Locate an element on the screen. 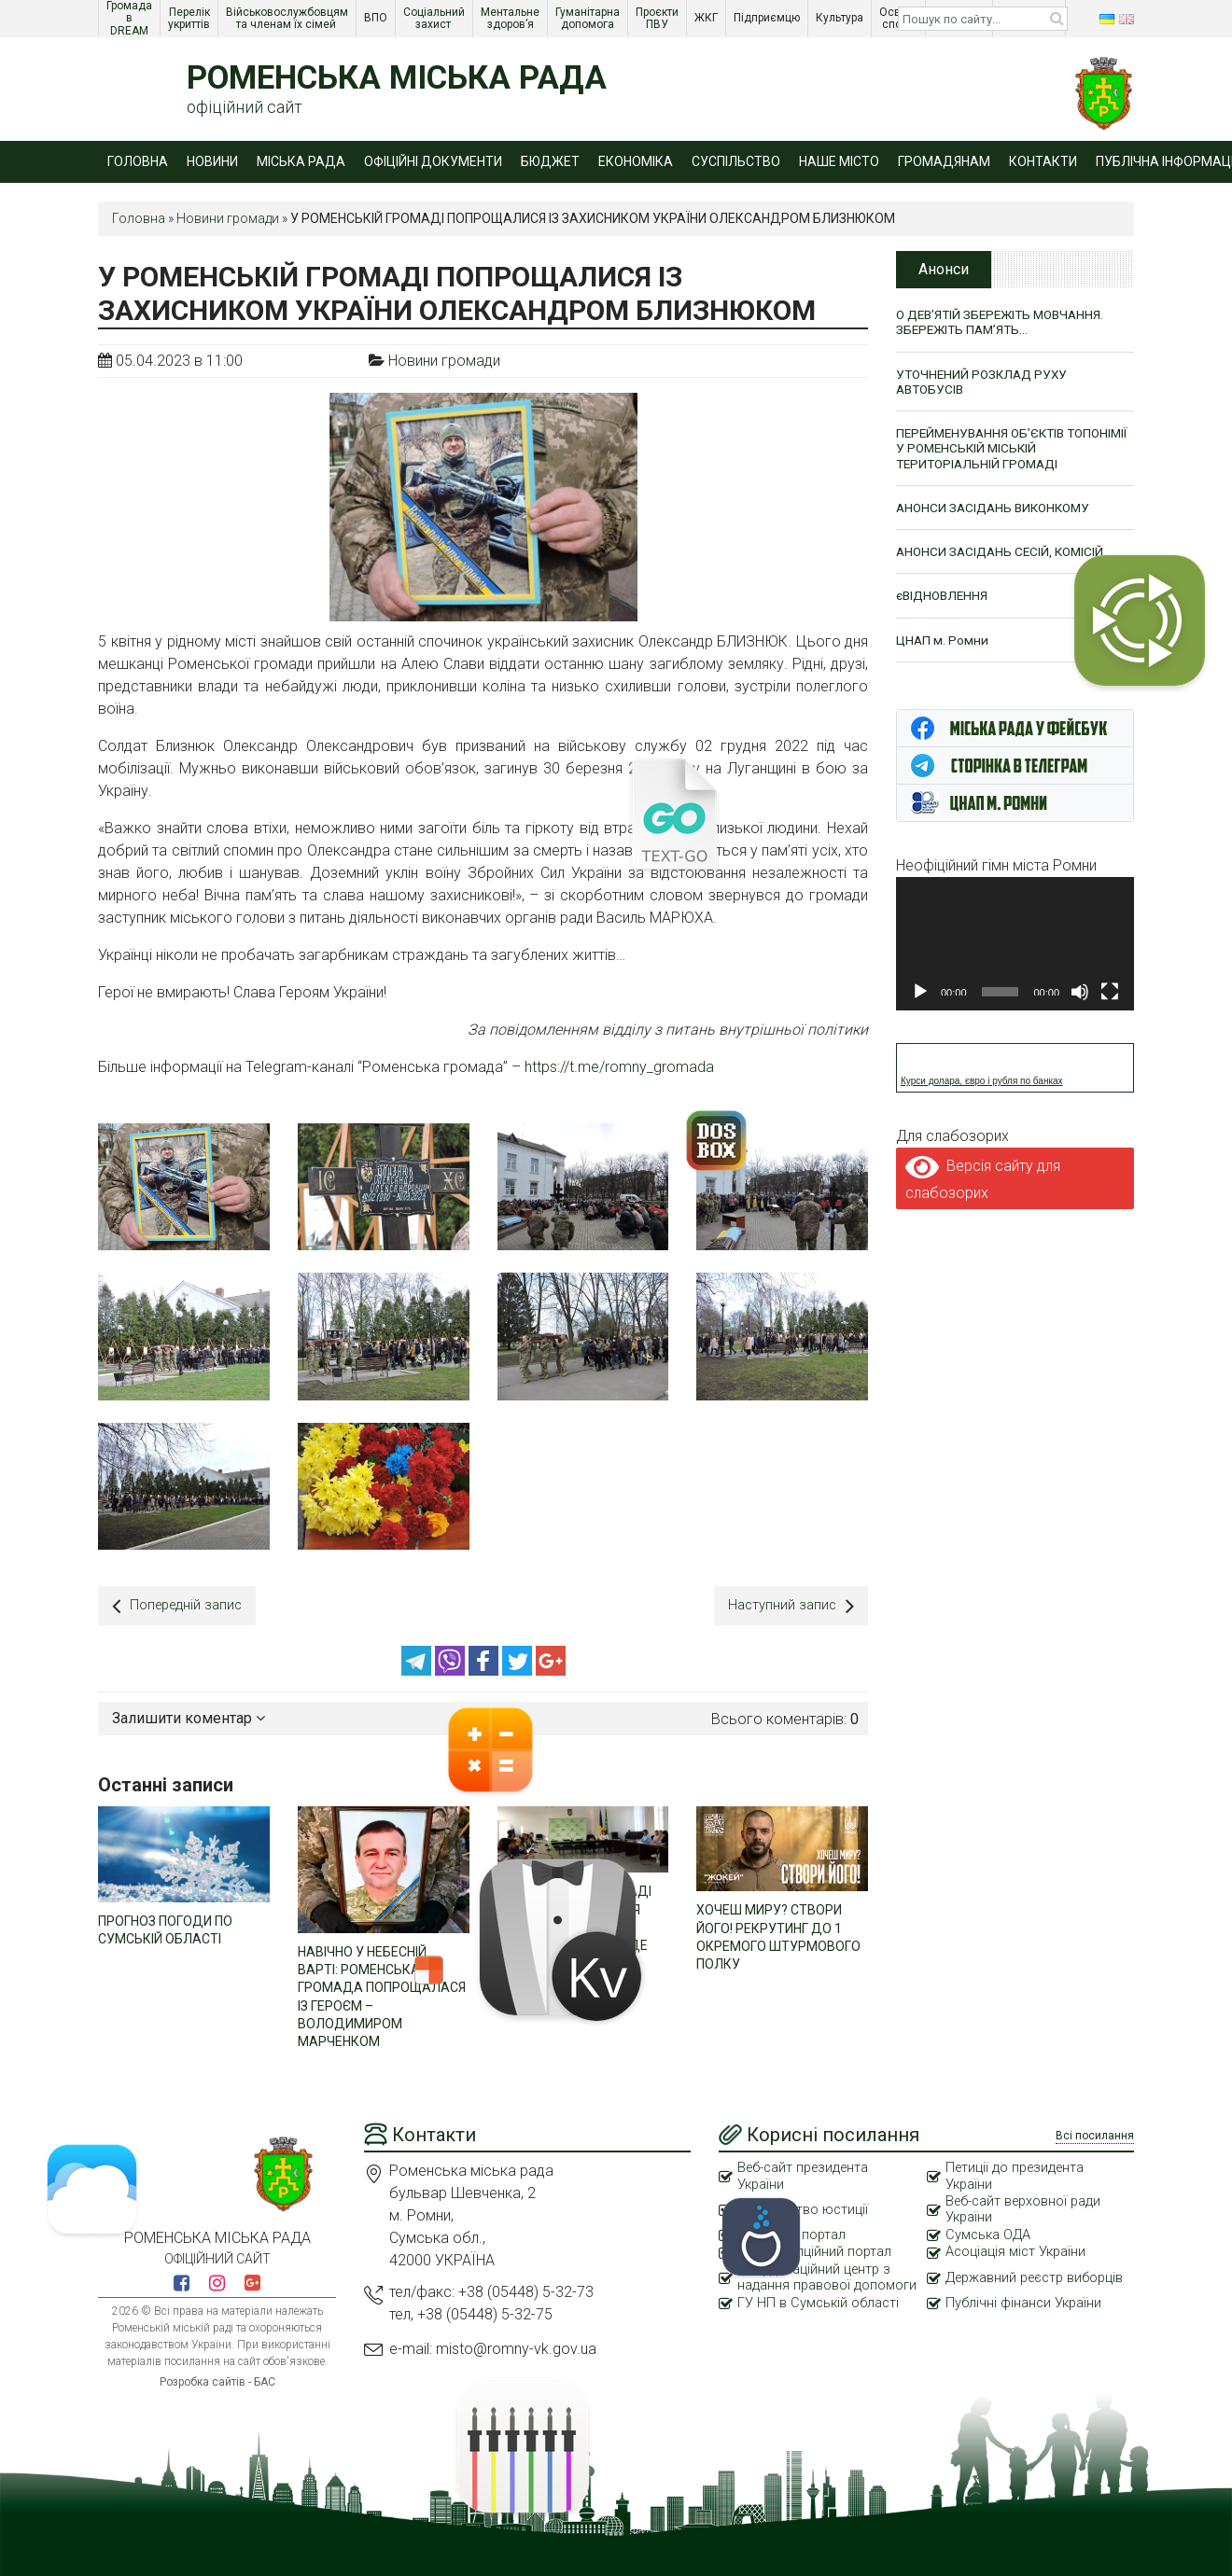 The width and height of the screenshot is (1232, 2576). open pcb calculator app is located at coordinates (490, 1749).